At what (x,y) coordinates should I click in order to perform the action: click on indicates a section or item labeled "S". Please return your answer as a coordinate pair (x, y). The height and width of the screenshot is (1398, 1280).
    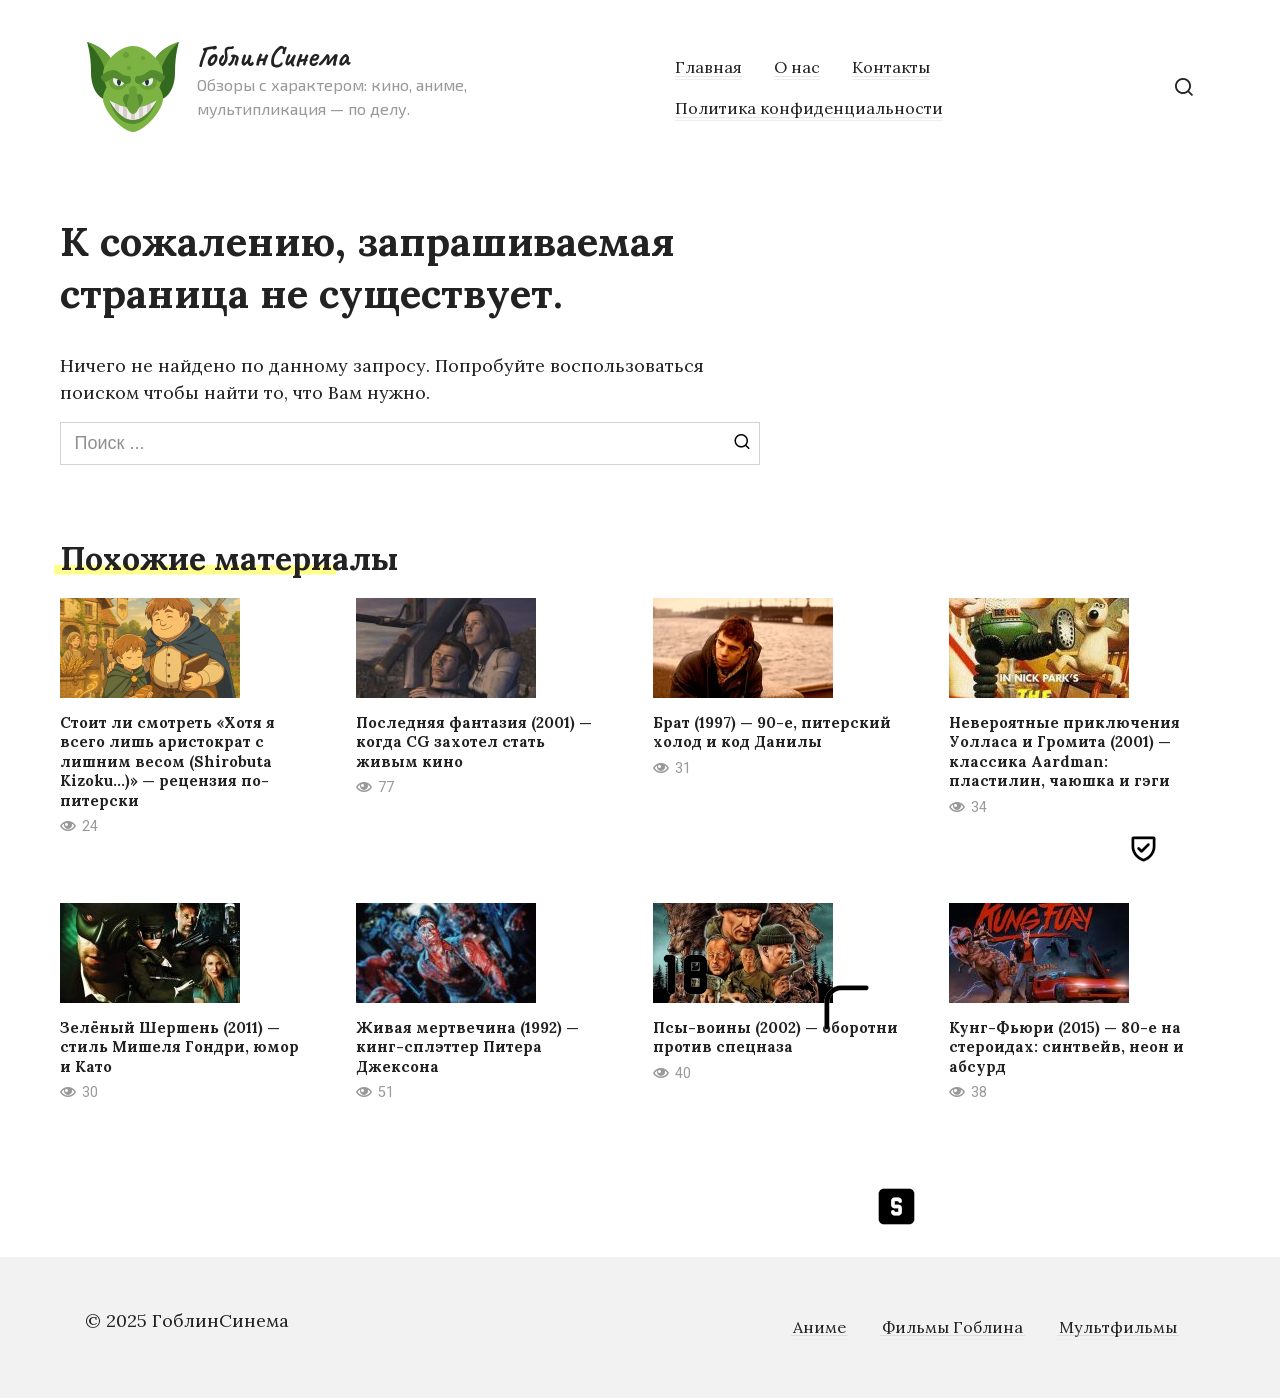
    Looking at the image, I should click on (896, 1206).